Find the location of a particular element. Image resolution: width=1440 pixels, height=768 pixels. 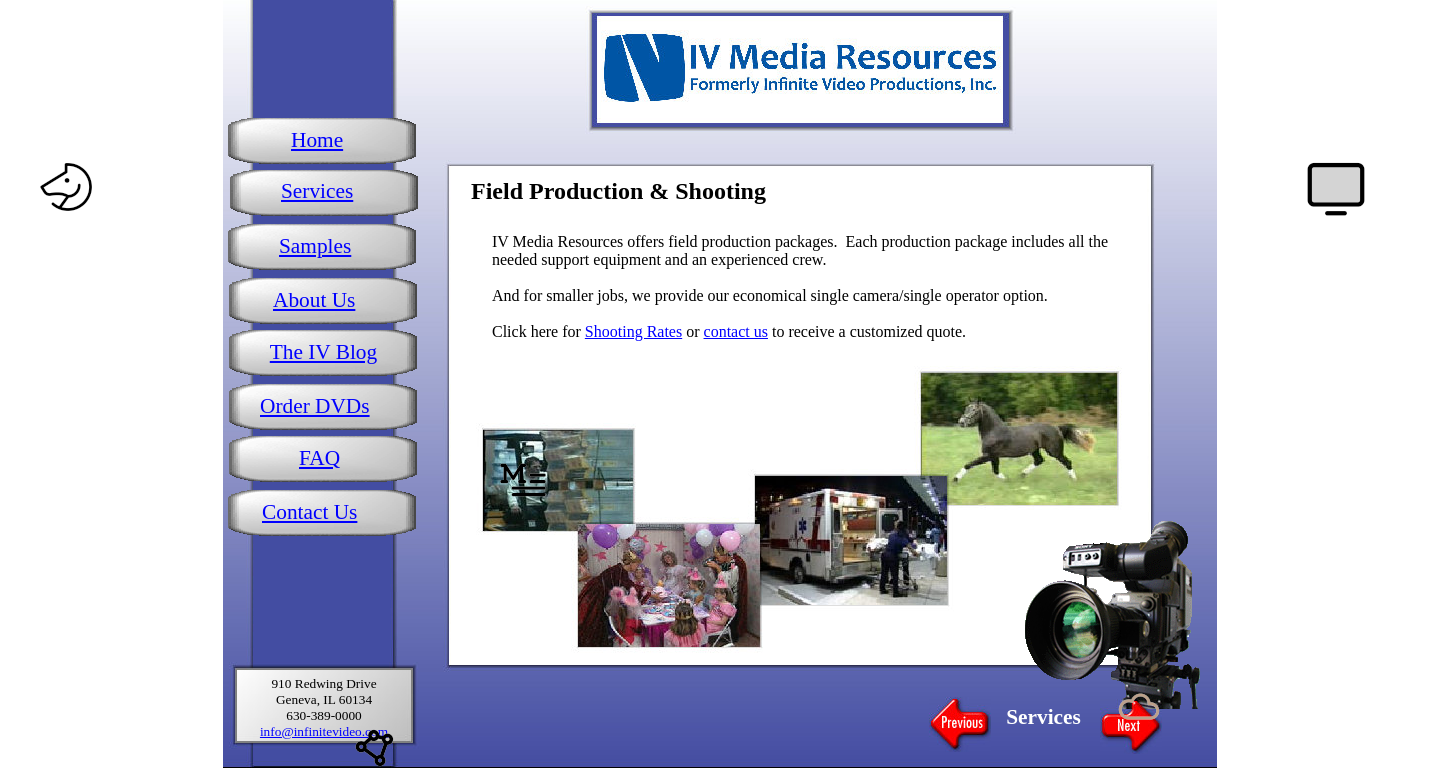

access cloud storage is located at coordinates (1139, 708).